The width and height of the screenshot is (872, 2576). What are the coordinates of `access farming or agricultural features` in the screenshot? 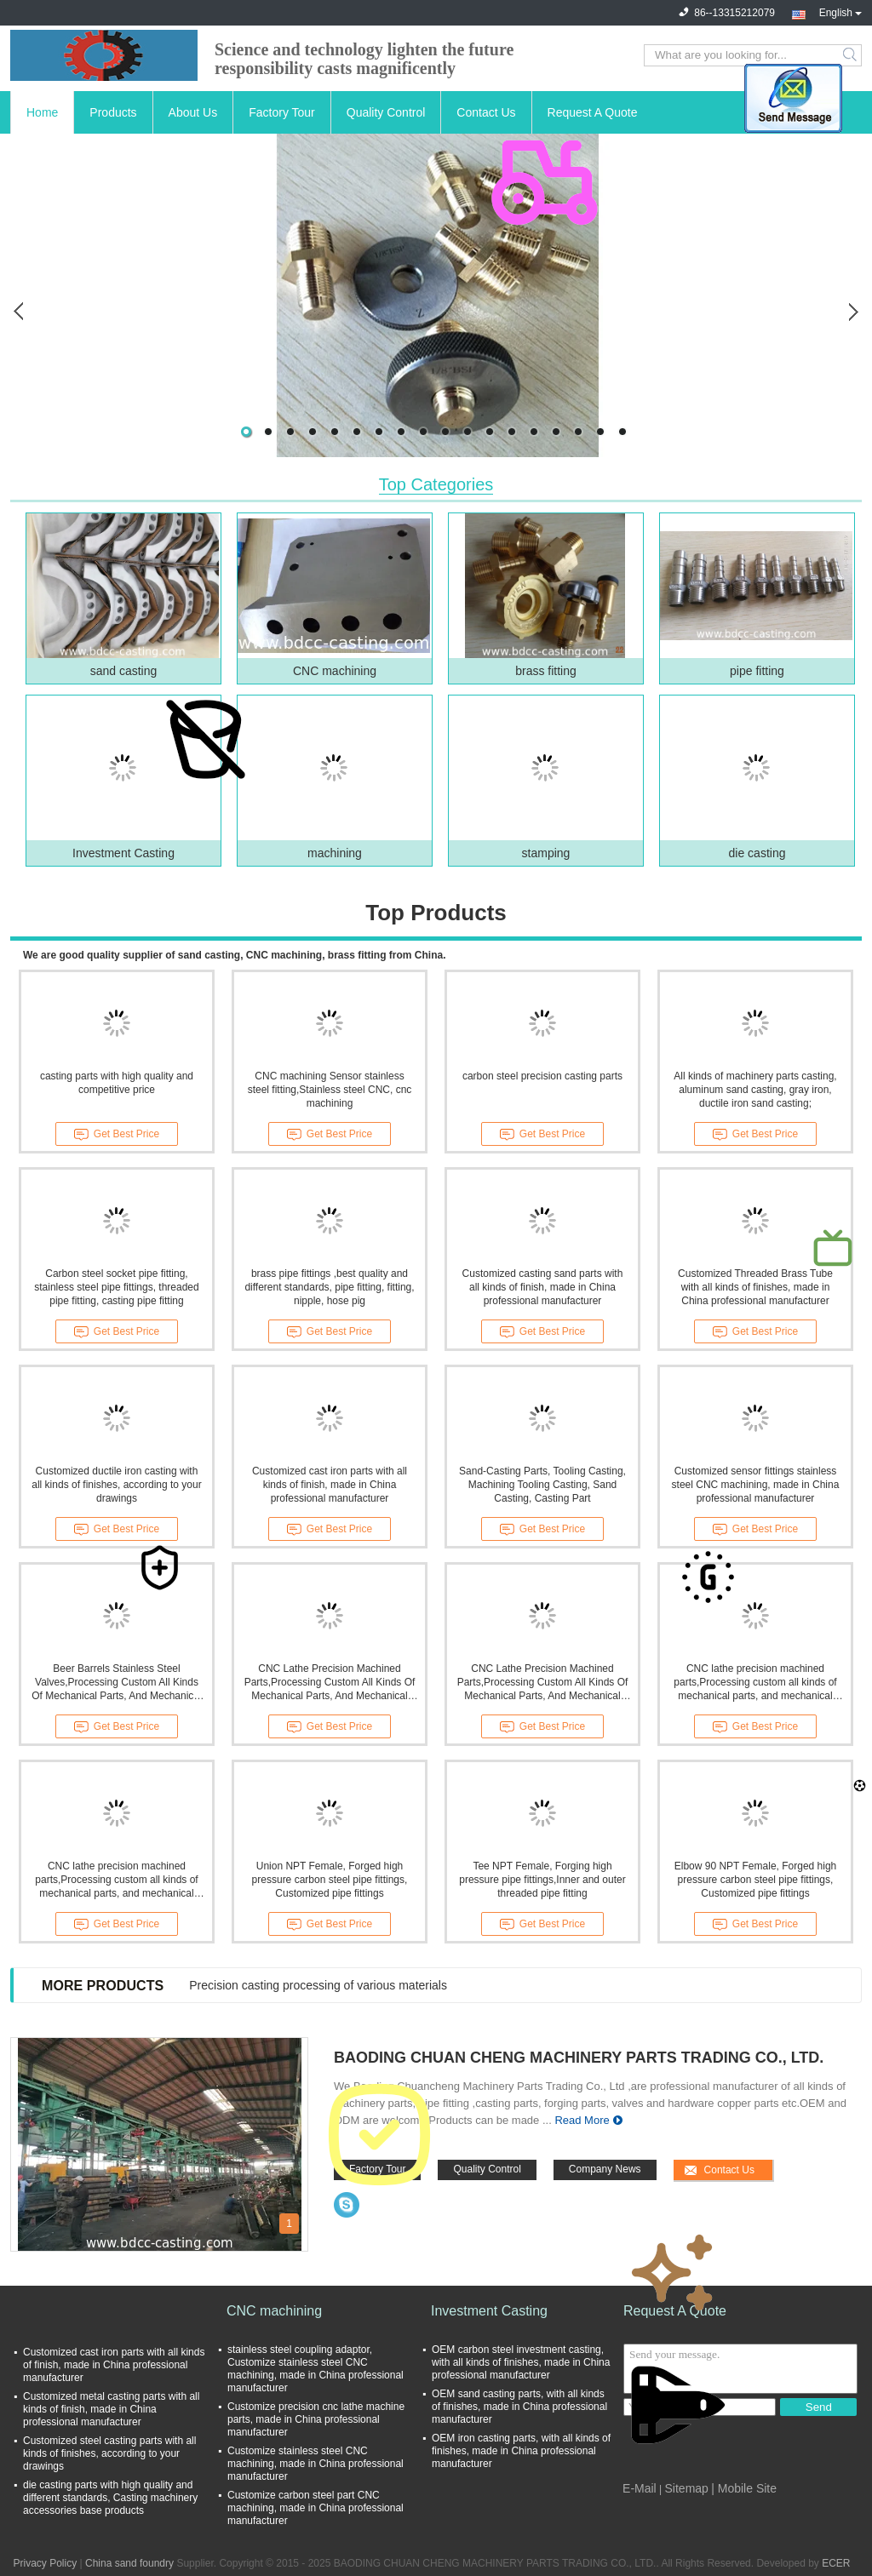 It's located at (544, 182).